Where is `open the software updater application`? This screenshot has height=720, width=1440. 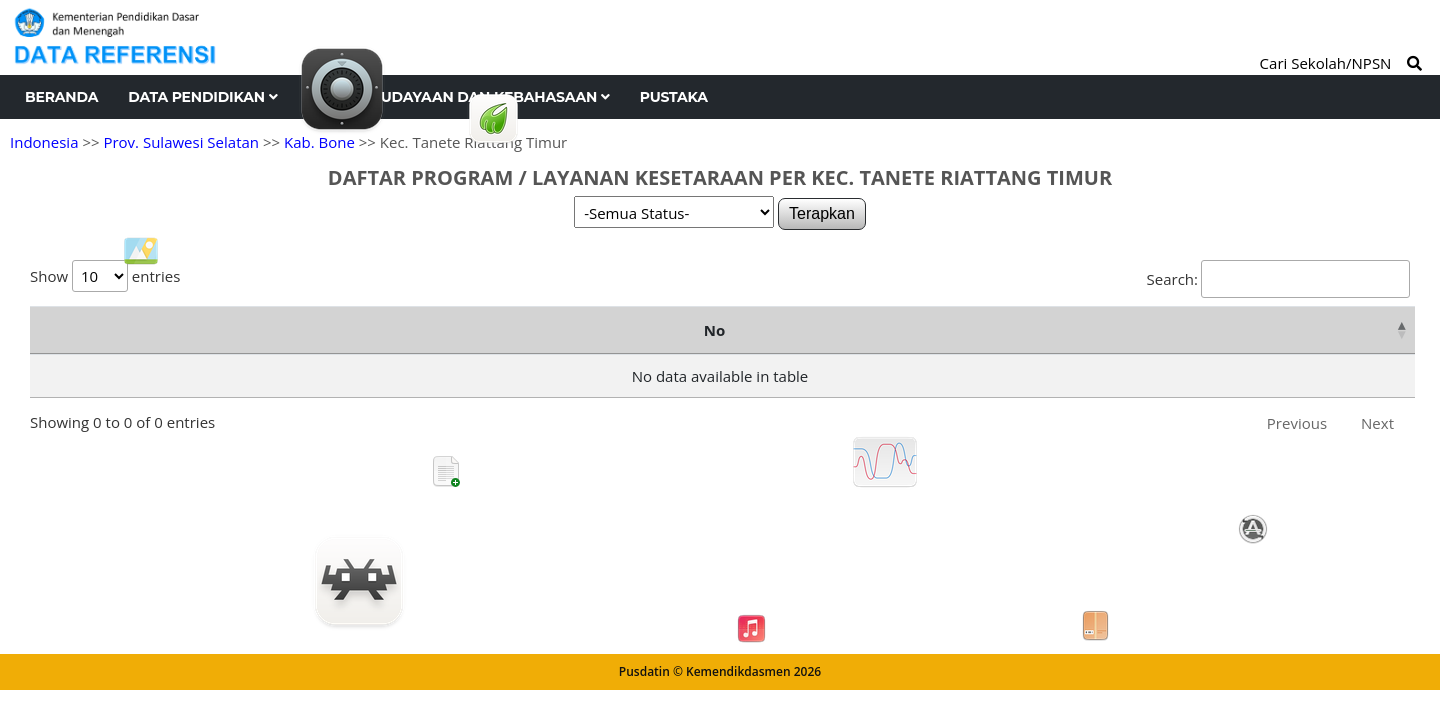
open the software updater application is located at coordinates (1253, 529).